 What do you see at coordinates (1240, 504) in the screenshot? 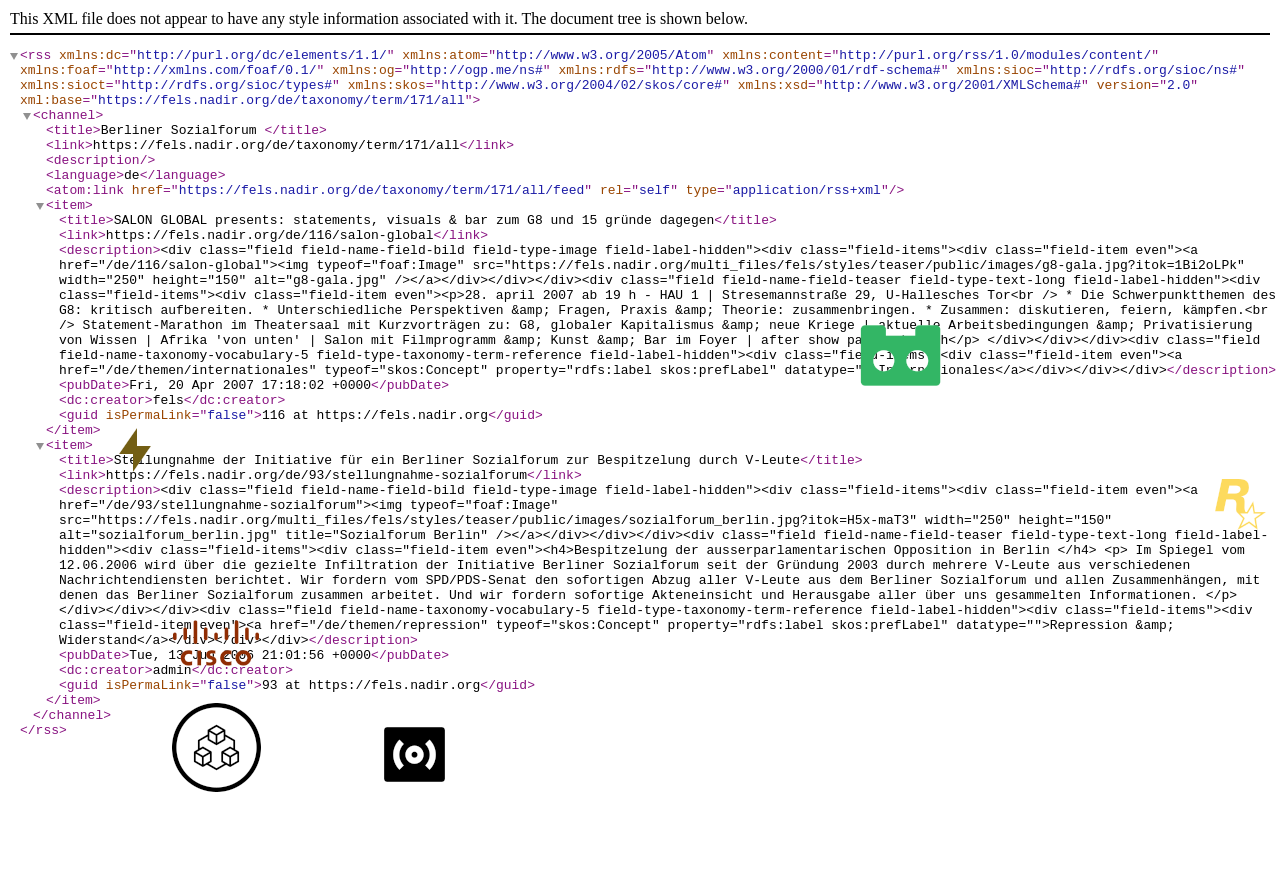
I see `Rockstar Games company logo` at bounding box center [1240, 504].